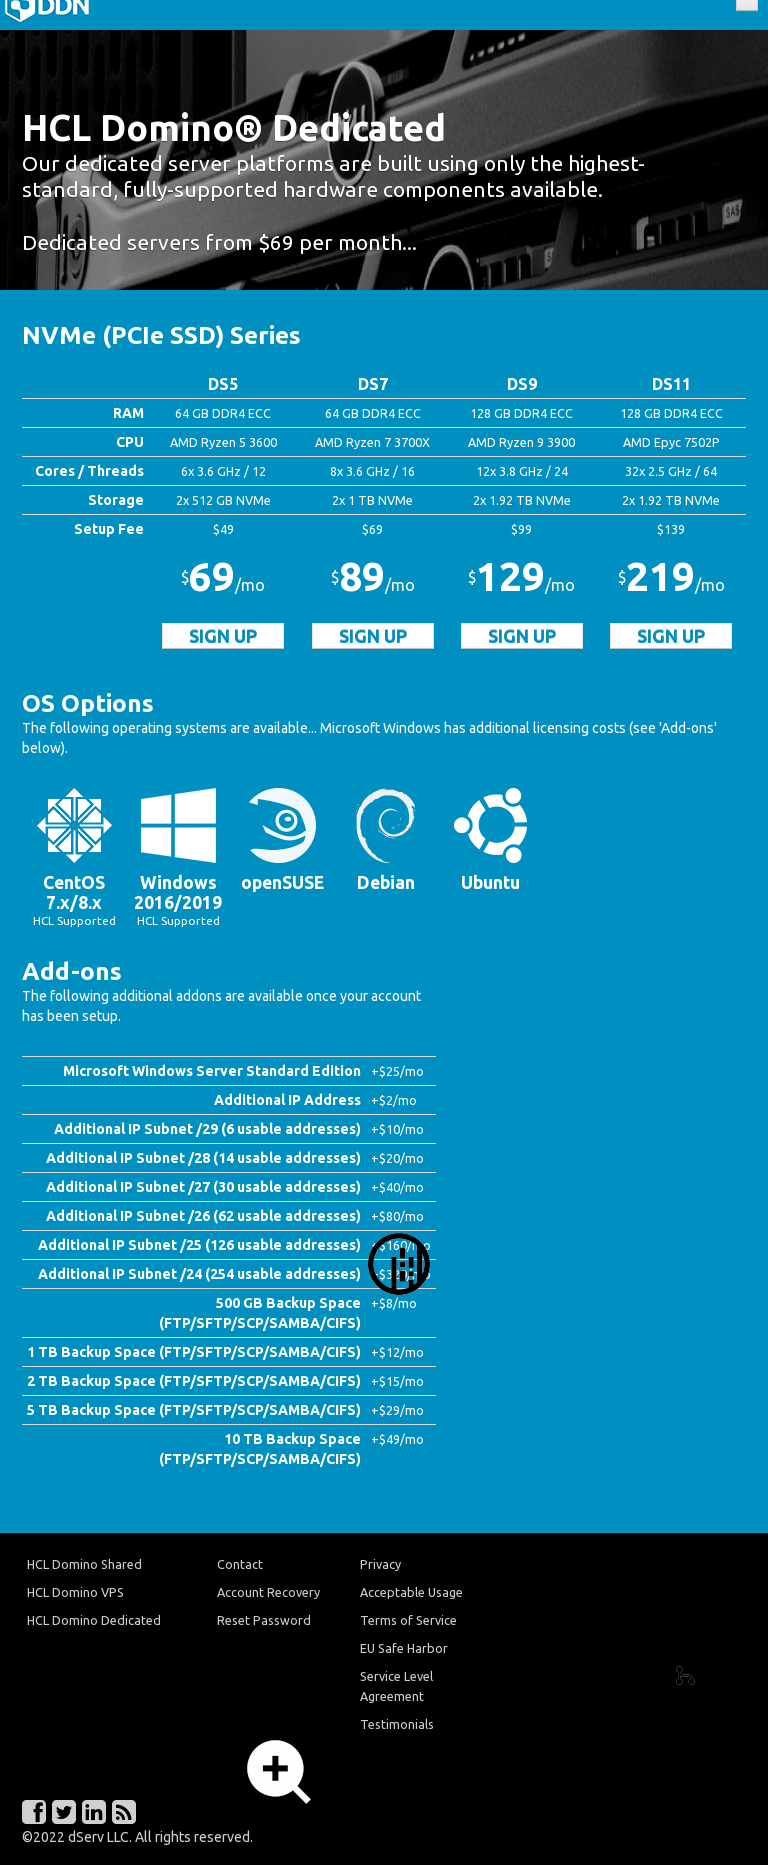  What do you see at coordinates (399, 1264) in the screenshot?
I see `GeoPandas library logo` at bounding box center [399, 1264].